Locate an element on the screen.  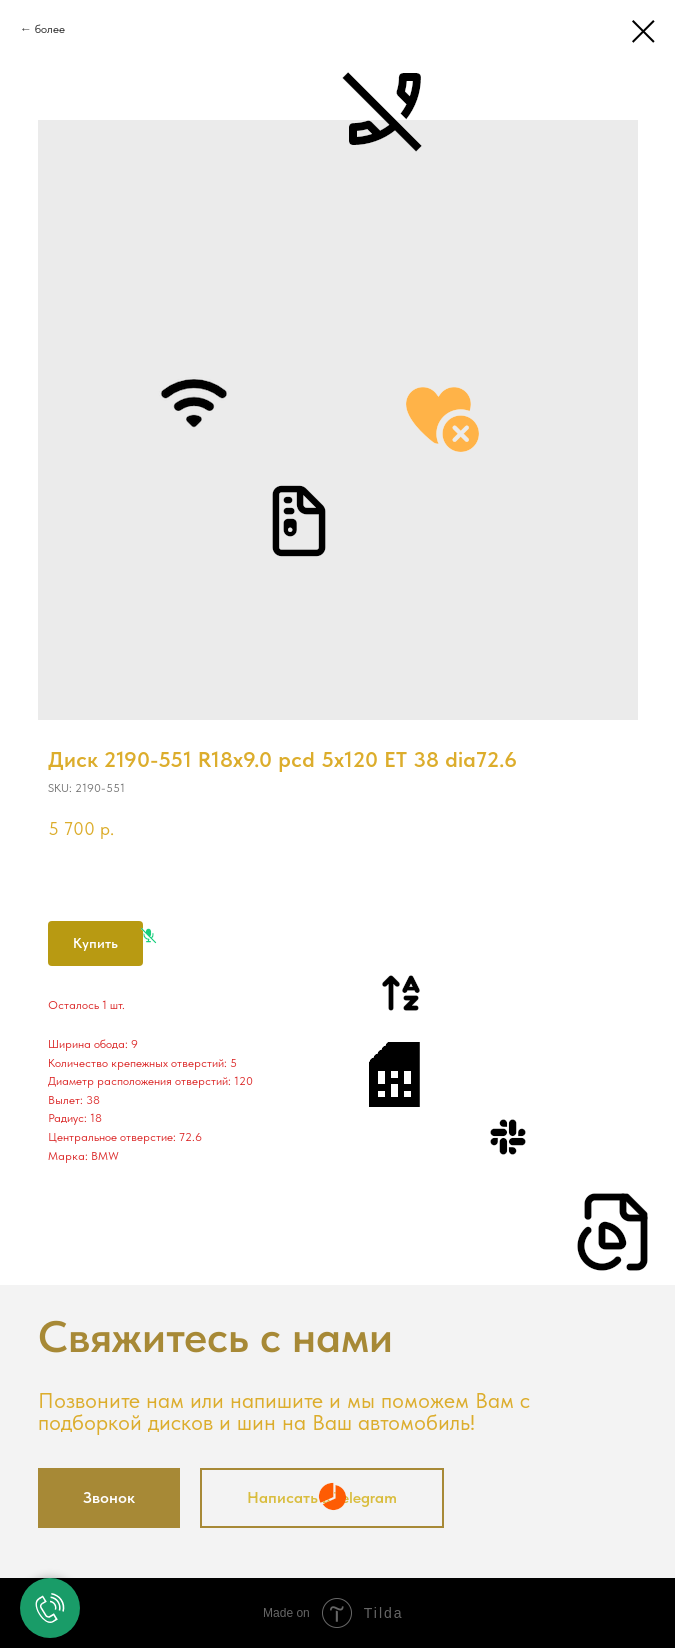
view compressed or archived files is located at coordinates (299, 521).